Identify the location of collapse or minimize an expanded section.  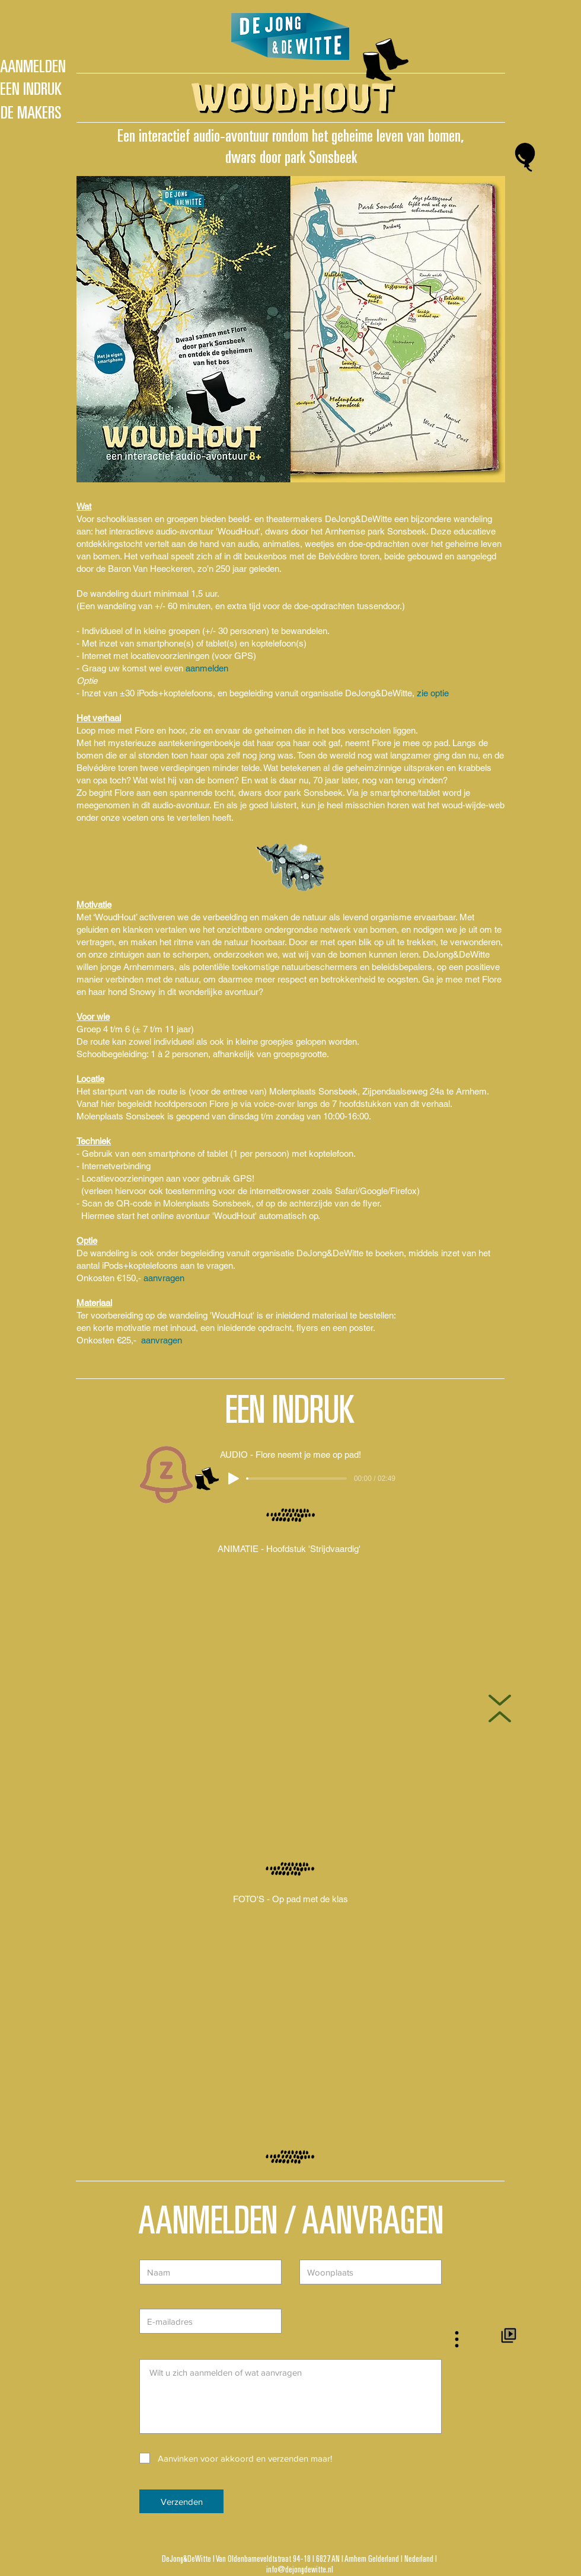
(500, 1708).